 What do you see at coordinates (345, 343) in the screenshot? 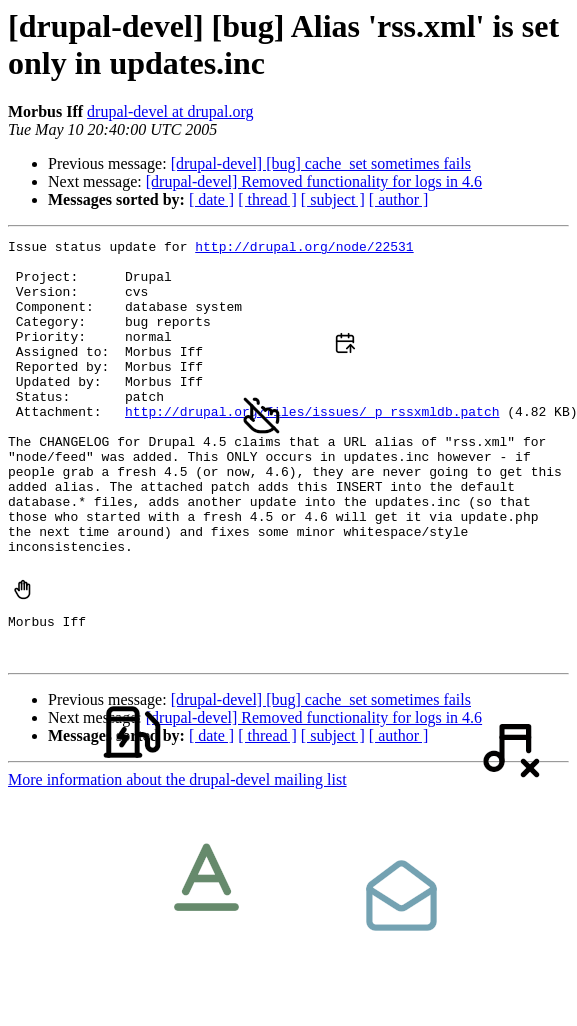
I see `upload or export calendar event` at bounding box center [345, 343].